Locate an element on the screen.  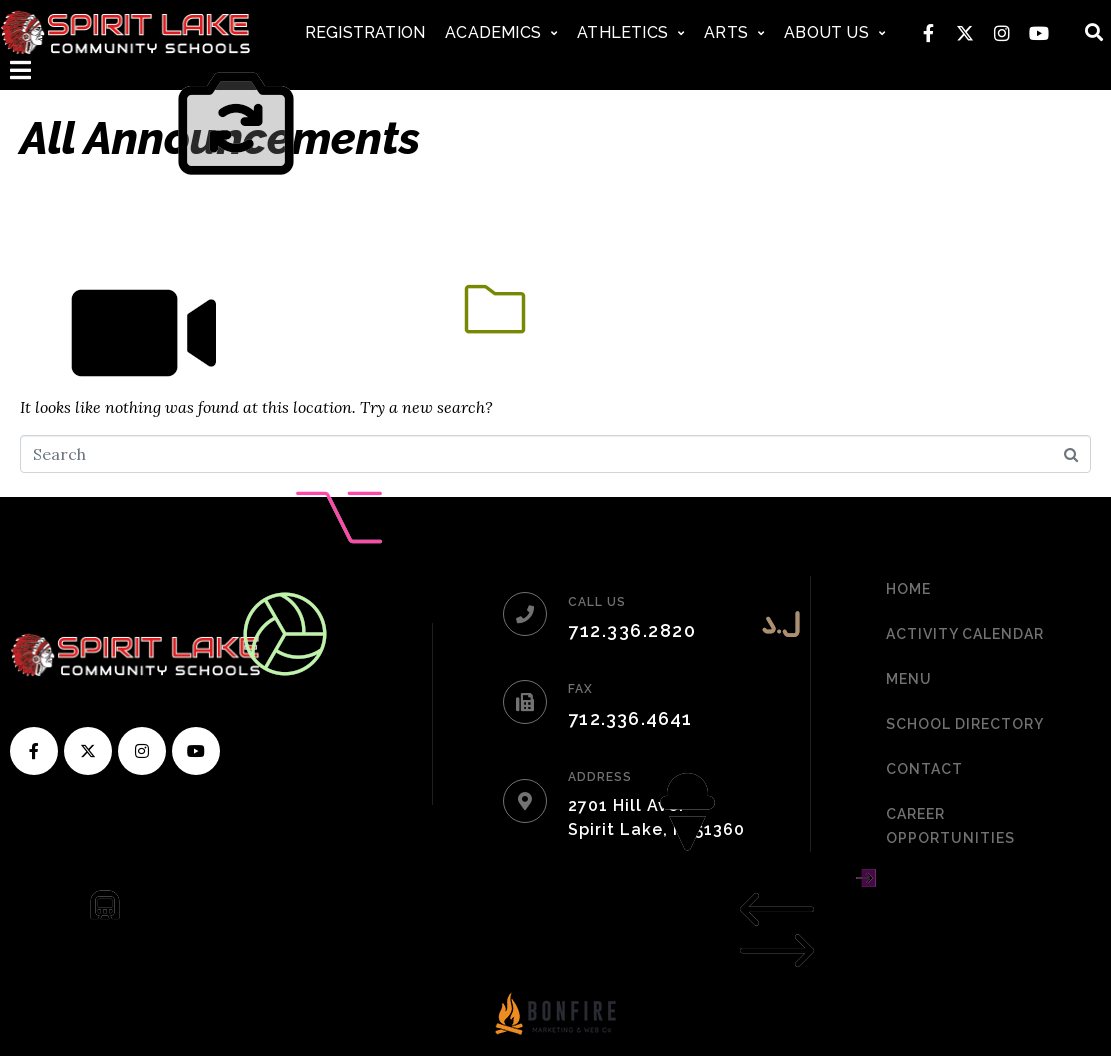
browse dessert or ice cream options is located at coordinates (687, 809).